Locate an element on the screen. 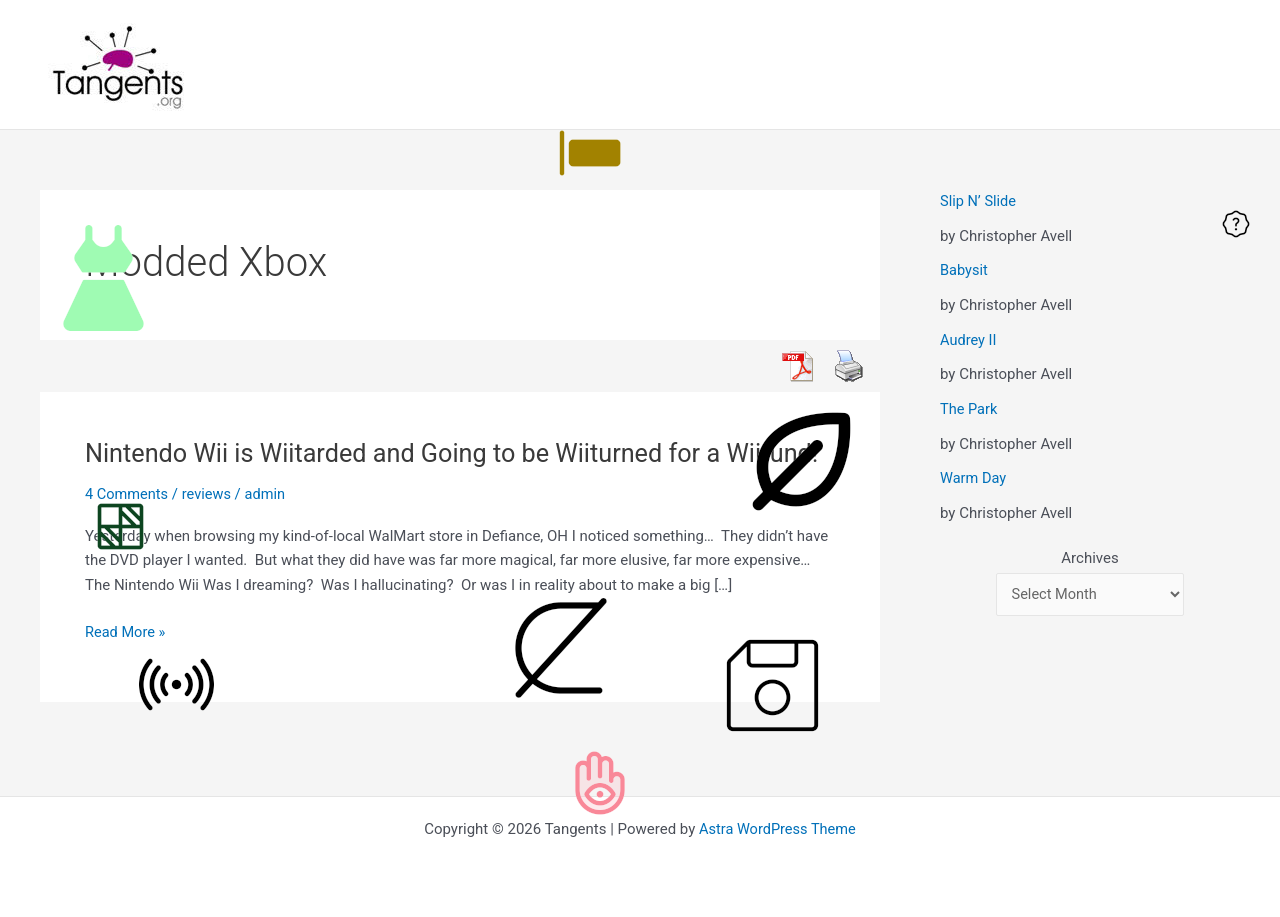 The width and height of the screenshot is (1280, 917). indicates a set is not a subset of another in mathematical notation is located at coordinates (561, 648).